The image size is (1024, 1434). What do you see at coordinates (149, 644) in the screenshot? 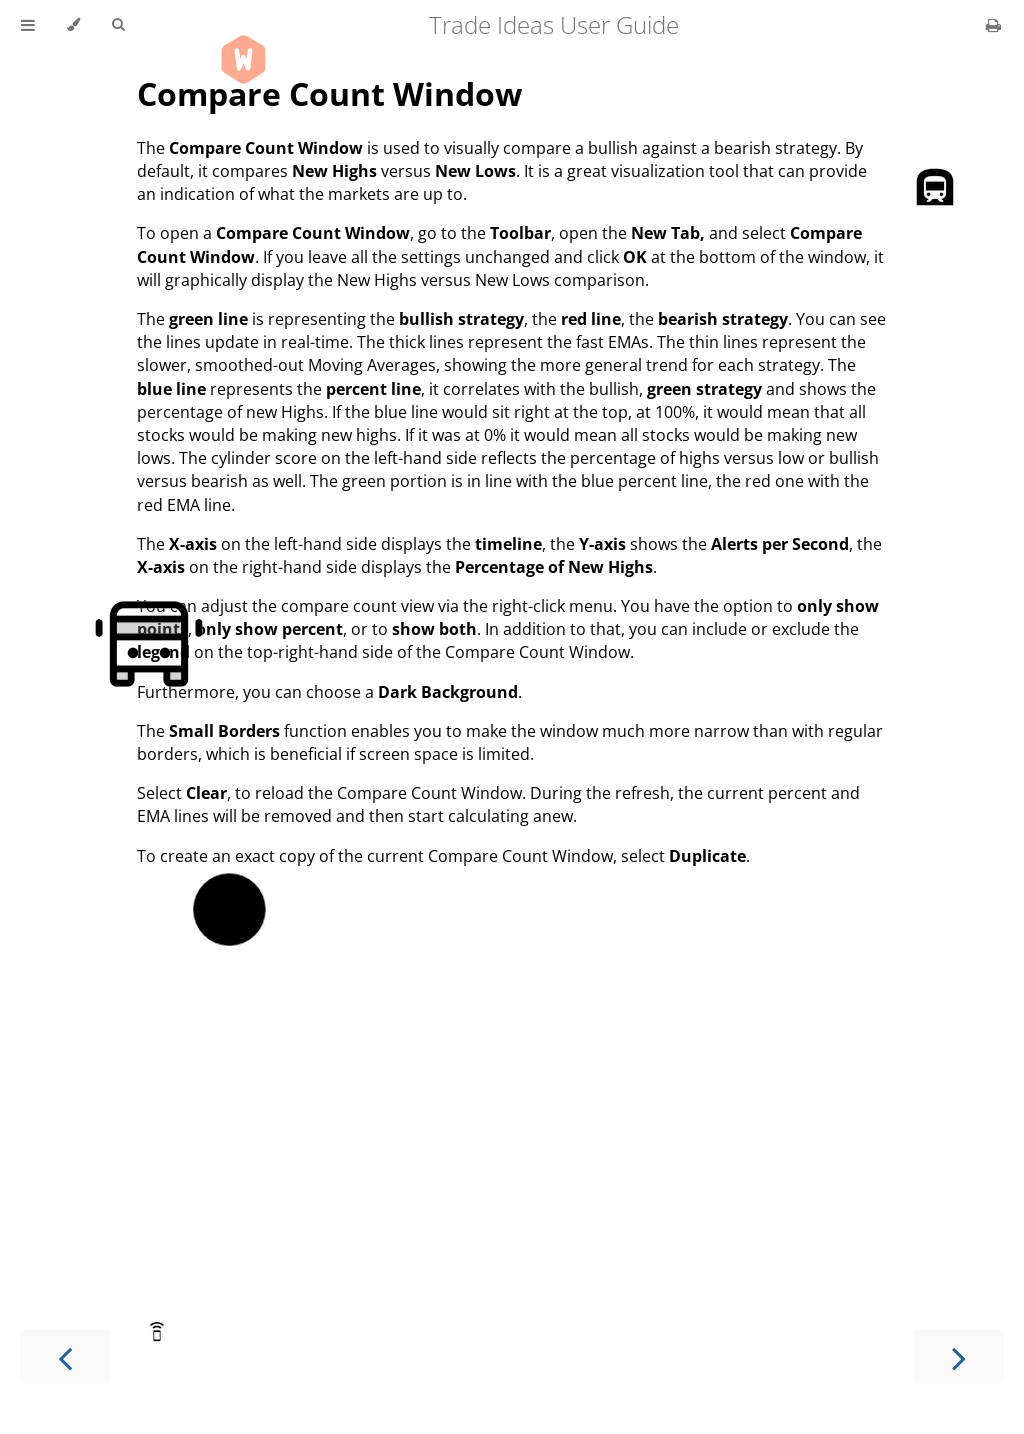
I see `view public transit options` at bounding box center [149, 644].